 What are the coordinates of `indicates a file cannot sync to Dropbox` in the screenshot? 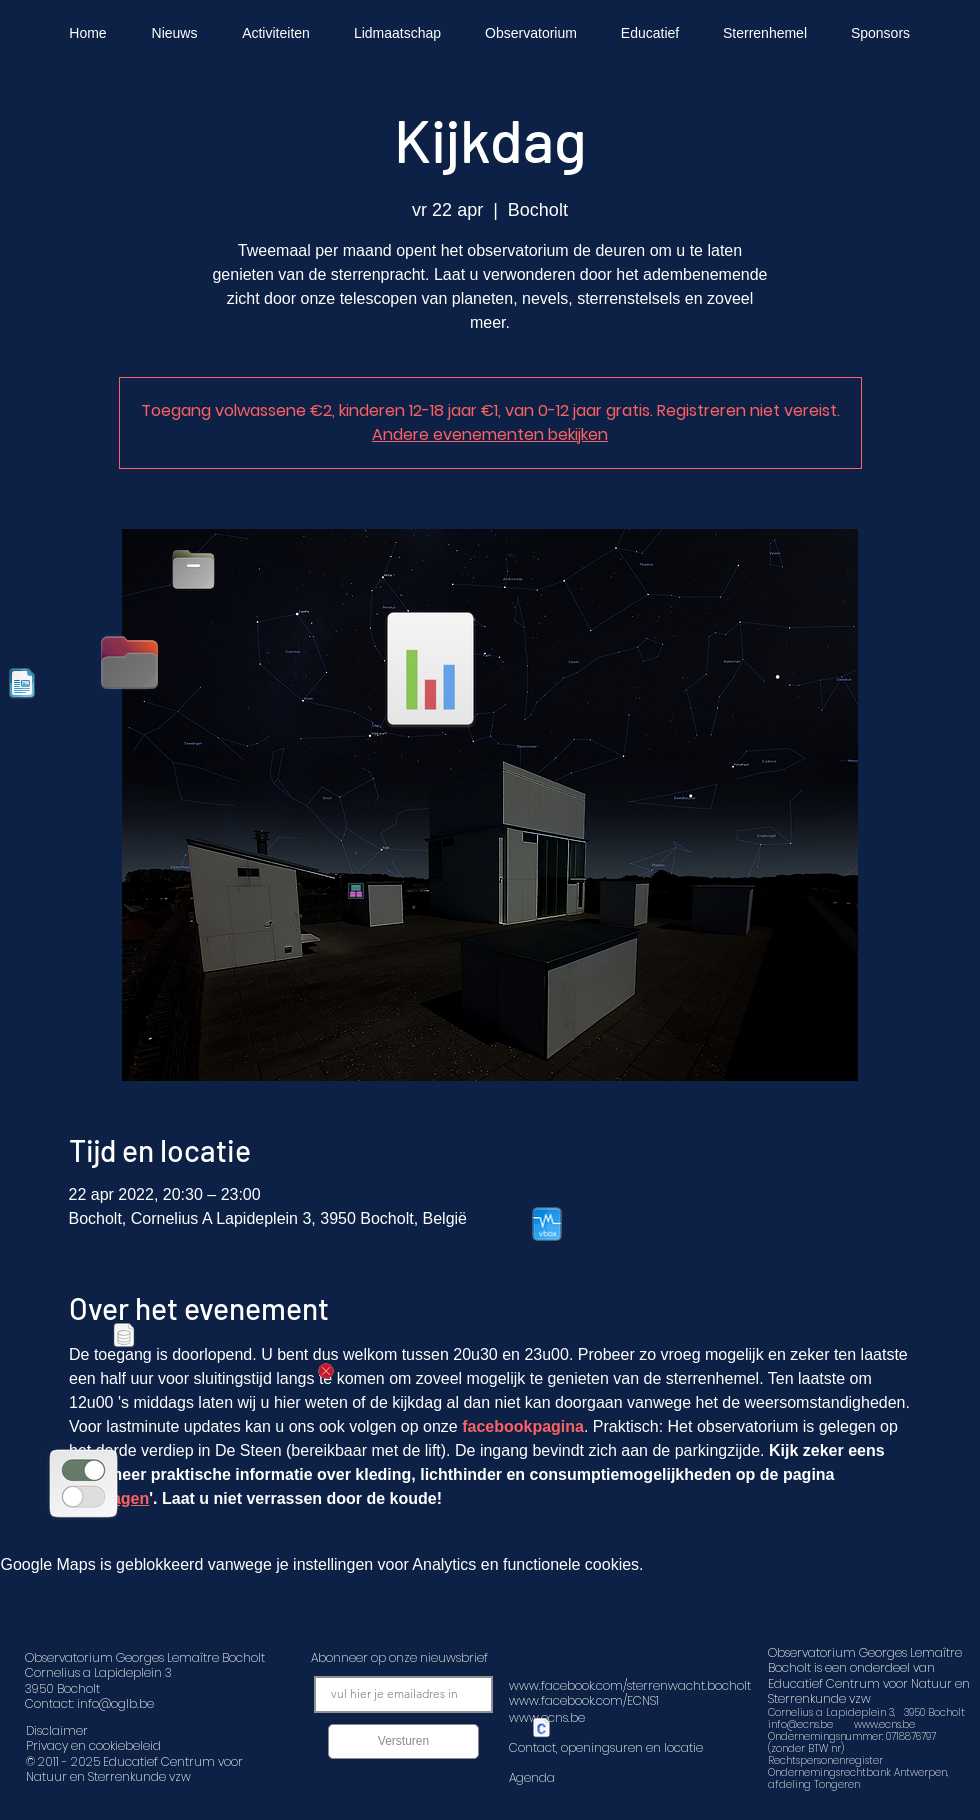 It's located at (326, 1371).